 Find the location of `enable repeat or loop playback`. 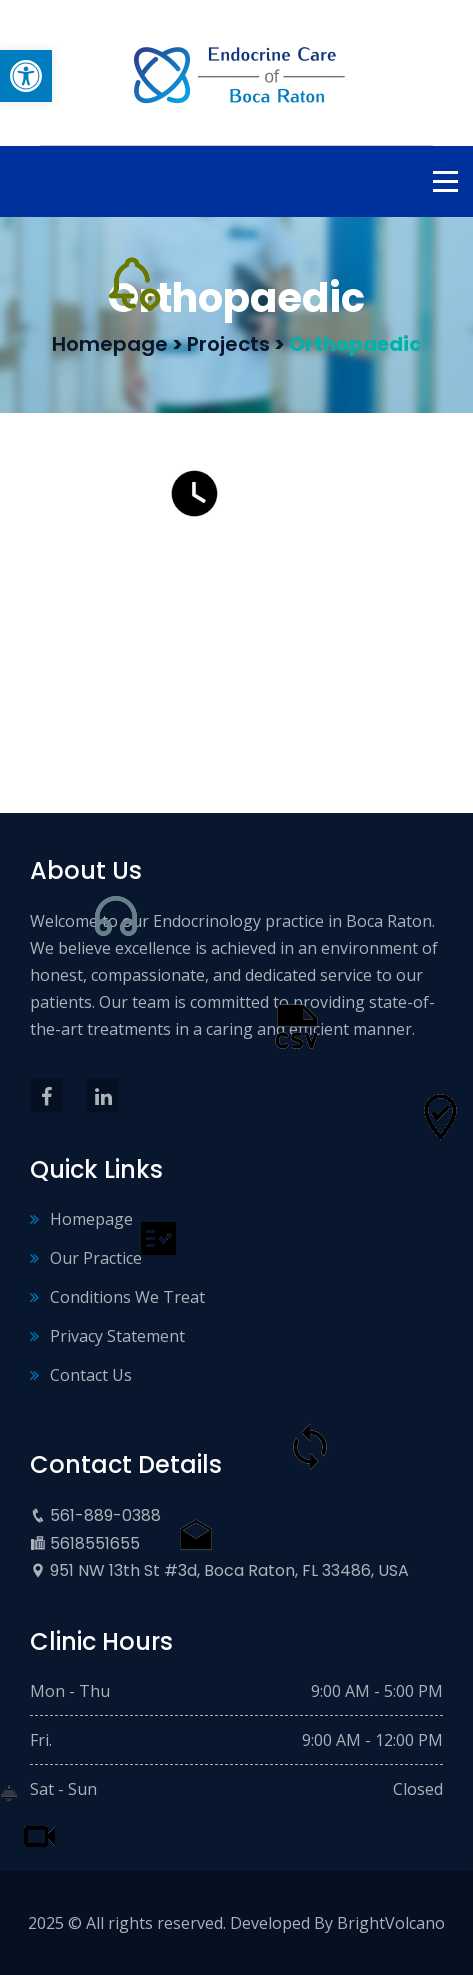

enable repeat or loop playback is located at coordinates (310, 1447).